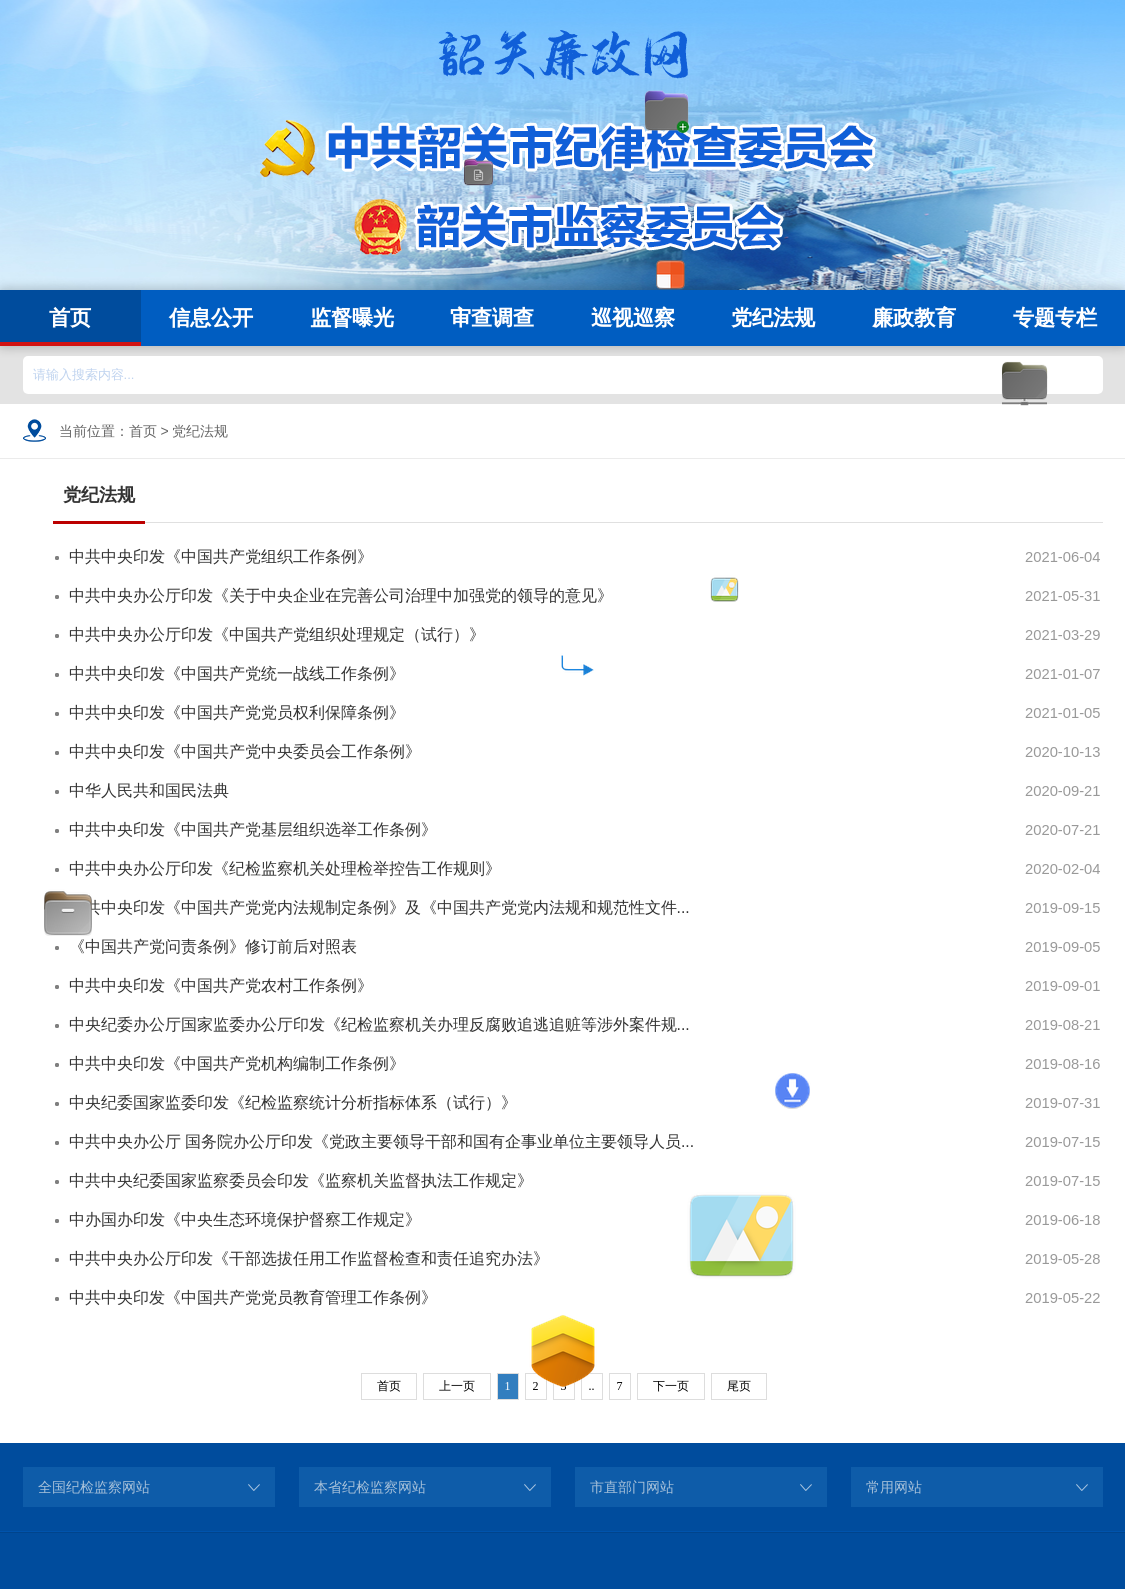 The image size is (1125, 1589). What do you see at coordinates (68, 913) in the screenshot?
I see `open the files application` at bounding box center [68, 913].